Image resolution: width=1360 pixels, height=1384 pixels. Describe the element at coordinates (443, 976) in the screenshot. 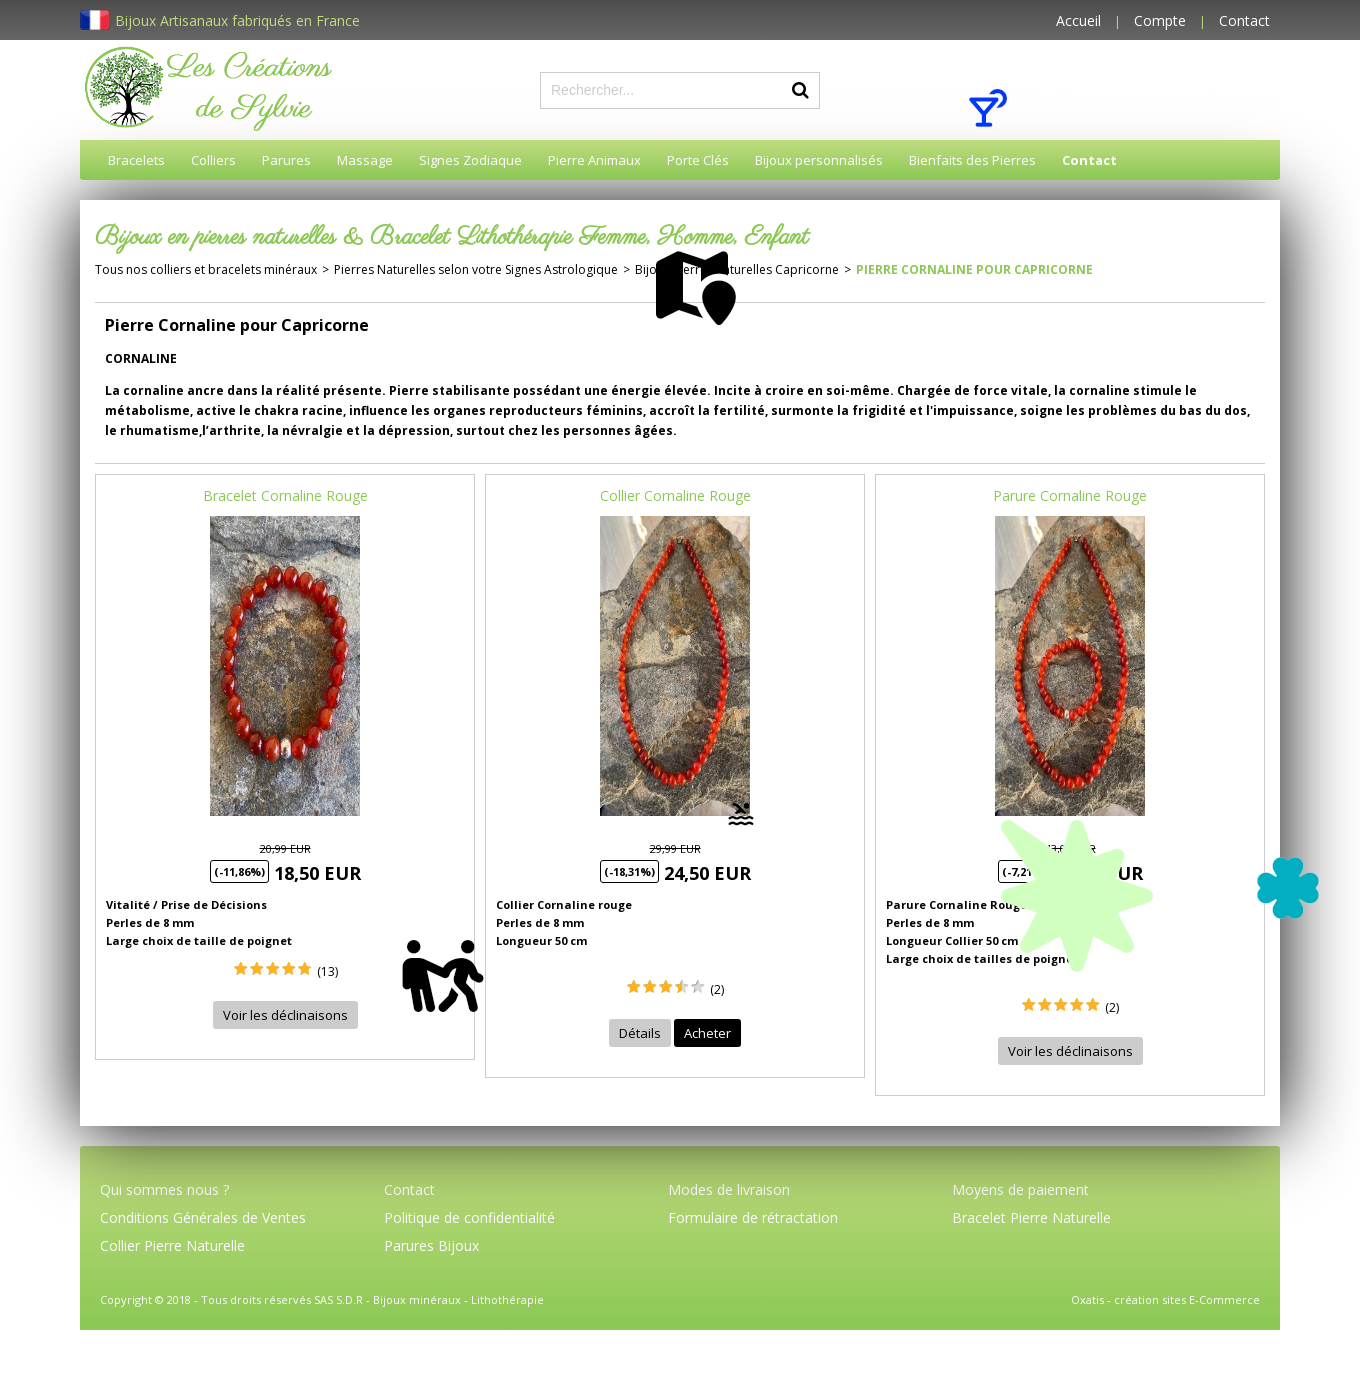

I see `indicates evacuation or emergency exit in progress` at that location.